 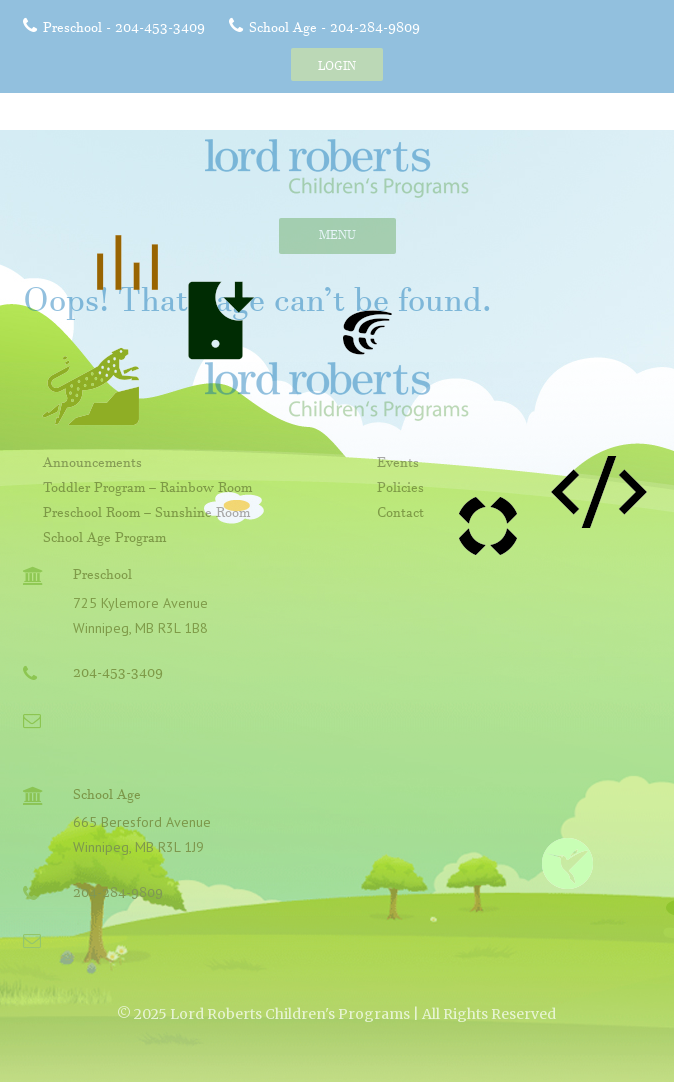 What do you see at coordinates (90, 386) in the screenshot?
I see `navigate to RocksDB documentation or resources` at bounding box center [90, 386].